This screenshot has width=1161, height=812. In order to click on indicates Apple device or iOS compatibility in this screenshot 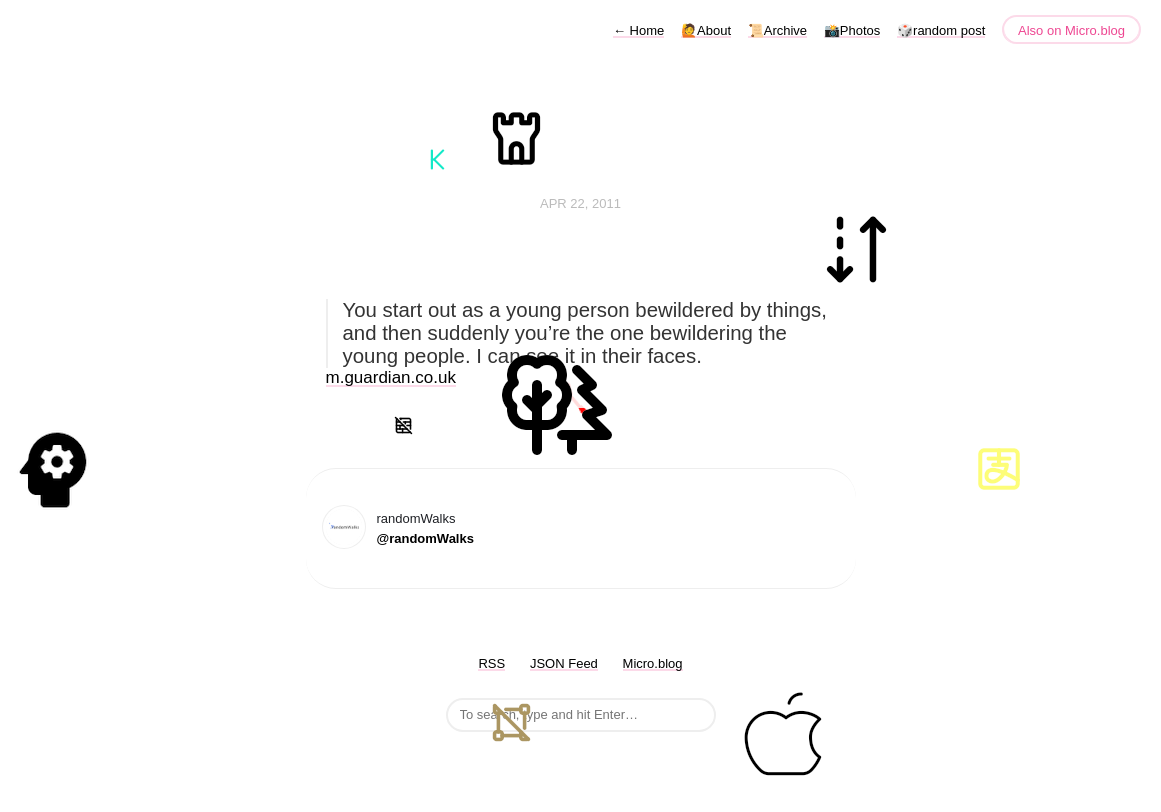, I will do `click(786, 740)`.